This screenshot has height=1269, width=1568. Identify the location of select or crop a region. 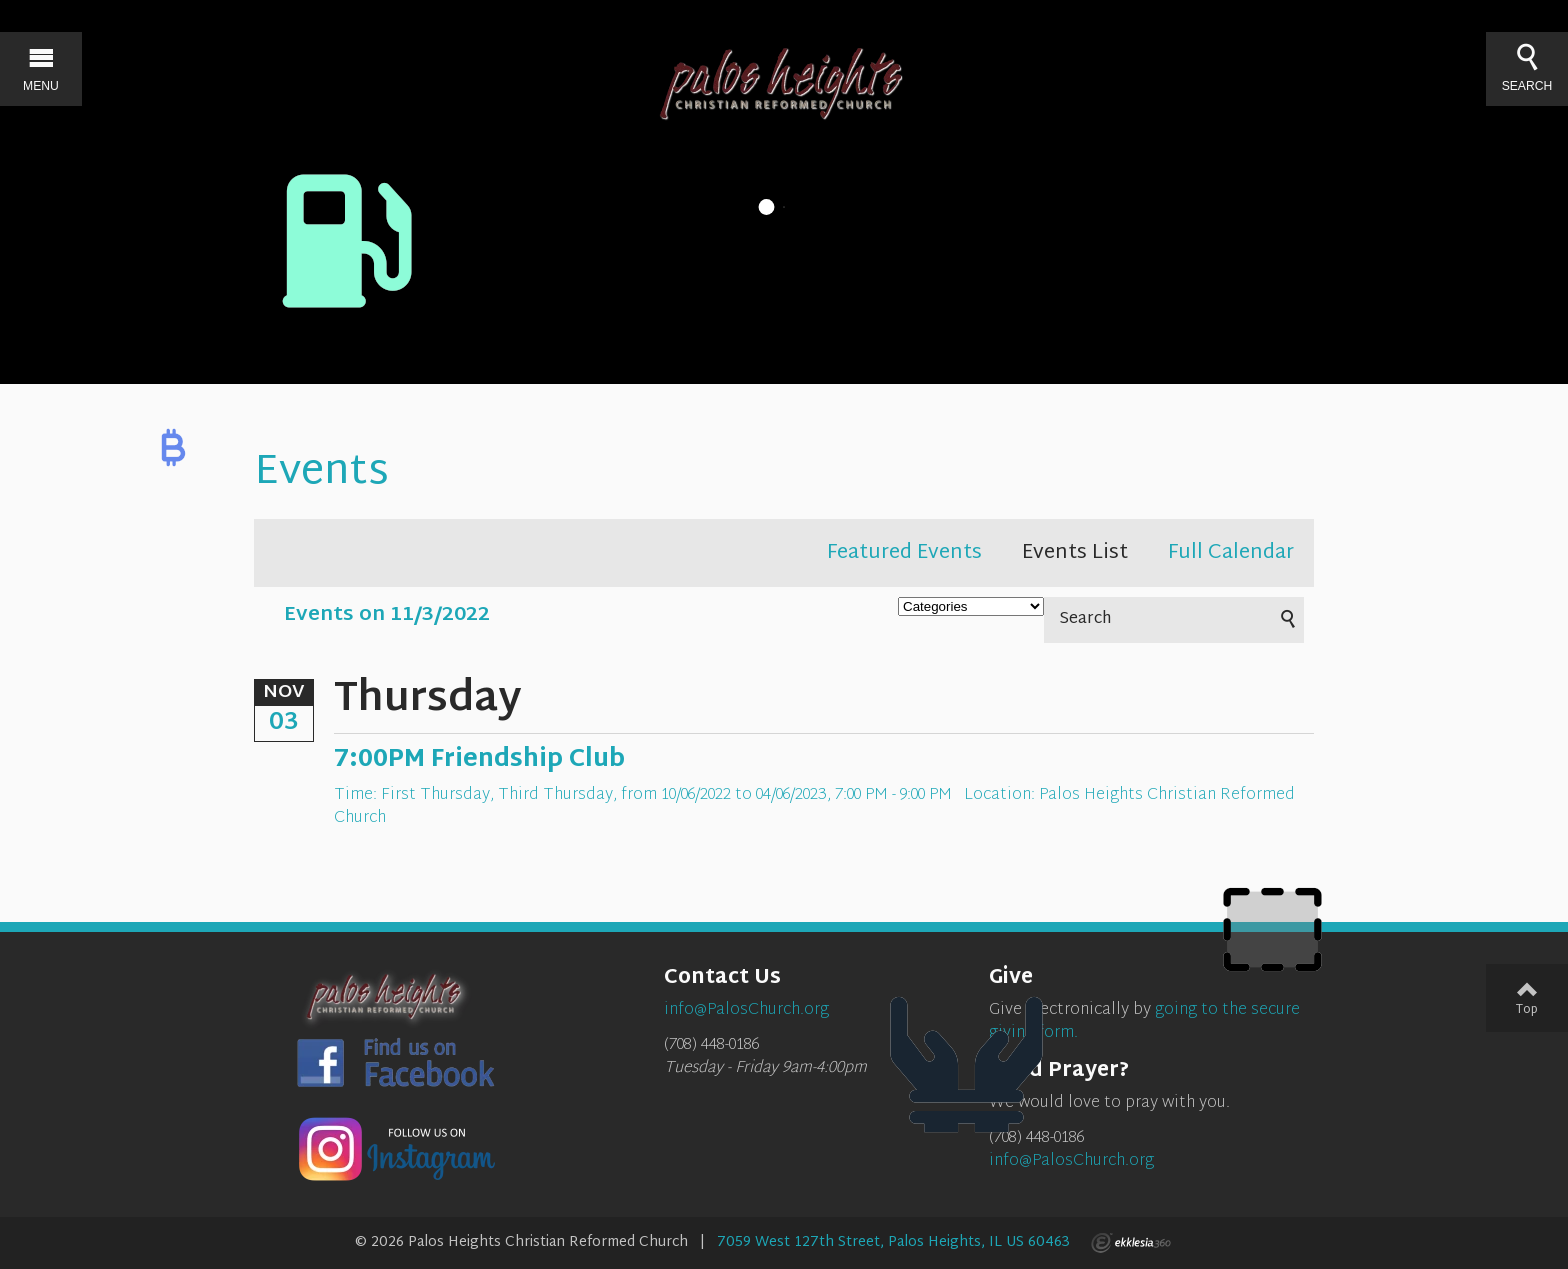
(1272, 929).